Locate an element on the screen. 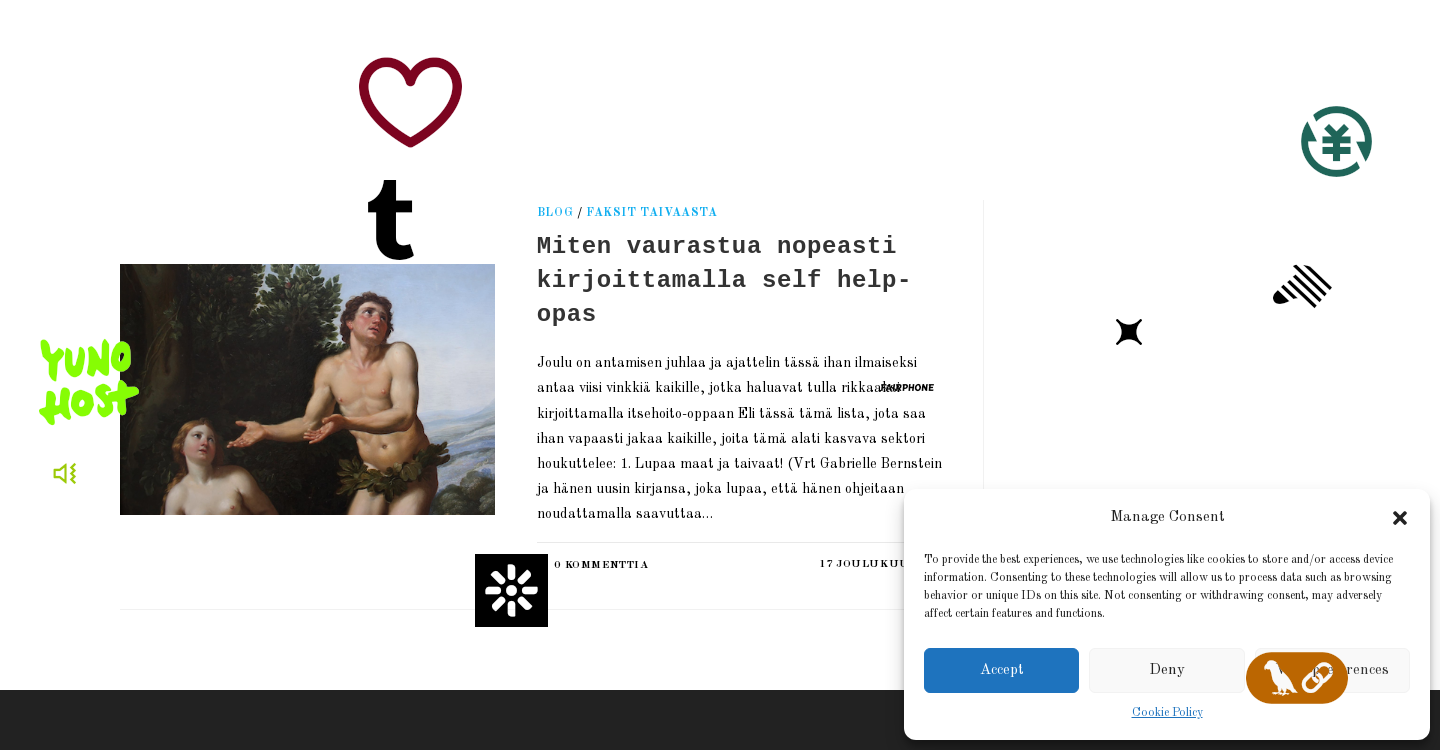 Image resolution: width=1440 pixels, height=750 pixels. yunohost self-hosting platform logo is located at coordinates (89, 382).